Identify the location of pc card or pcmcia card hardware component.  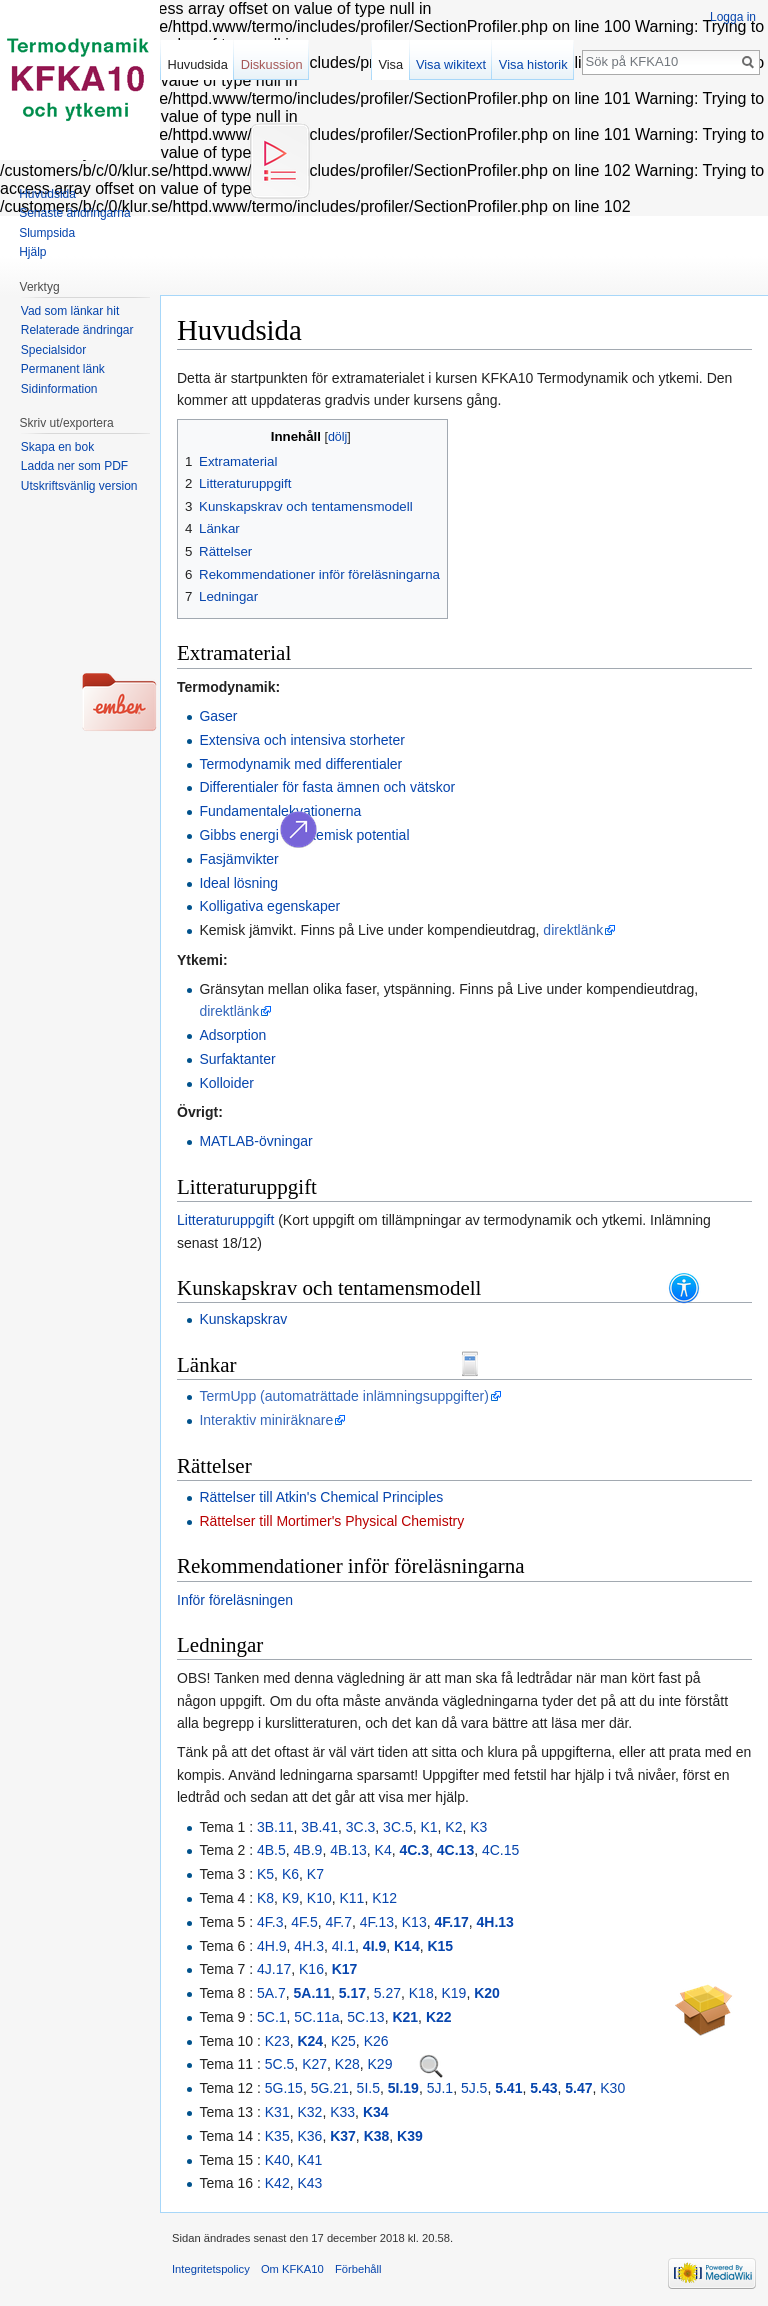
(470, 1364).